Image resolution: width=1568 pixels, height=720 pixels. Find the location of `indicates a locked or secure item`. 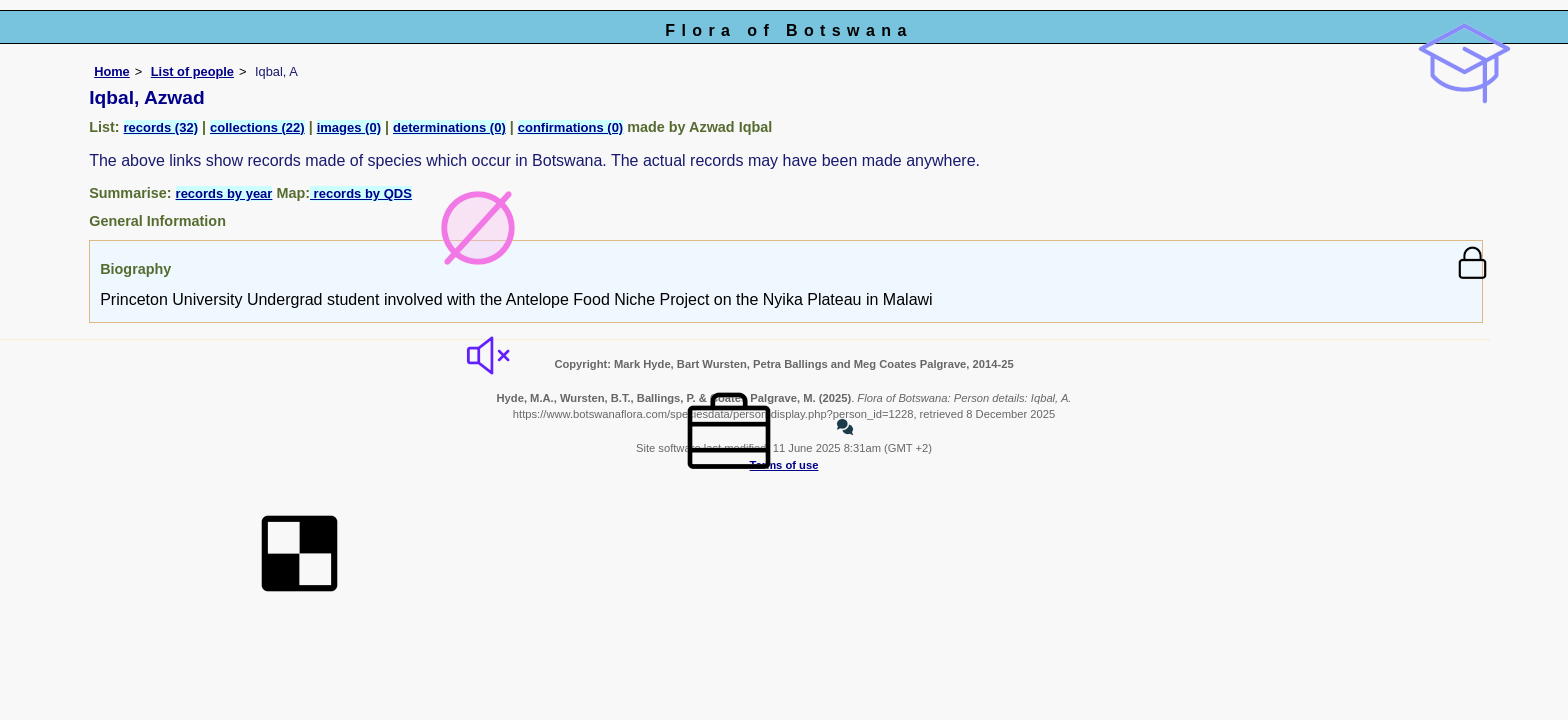

indicates a locked or secure item is located at coordinates (1472, 263).